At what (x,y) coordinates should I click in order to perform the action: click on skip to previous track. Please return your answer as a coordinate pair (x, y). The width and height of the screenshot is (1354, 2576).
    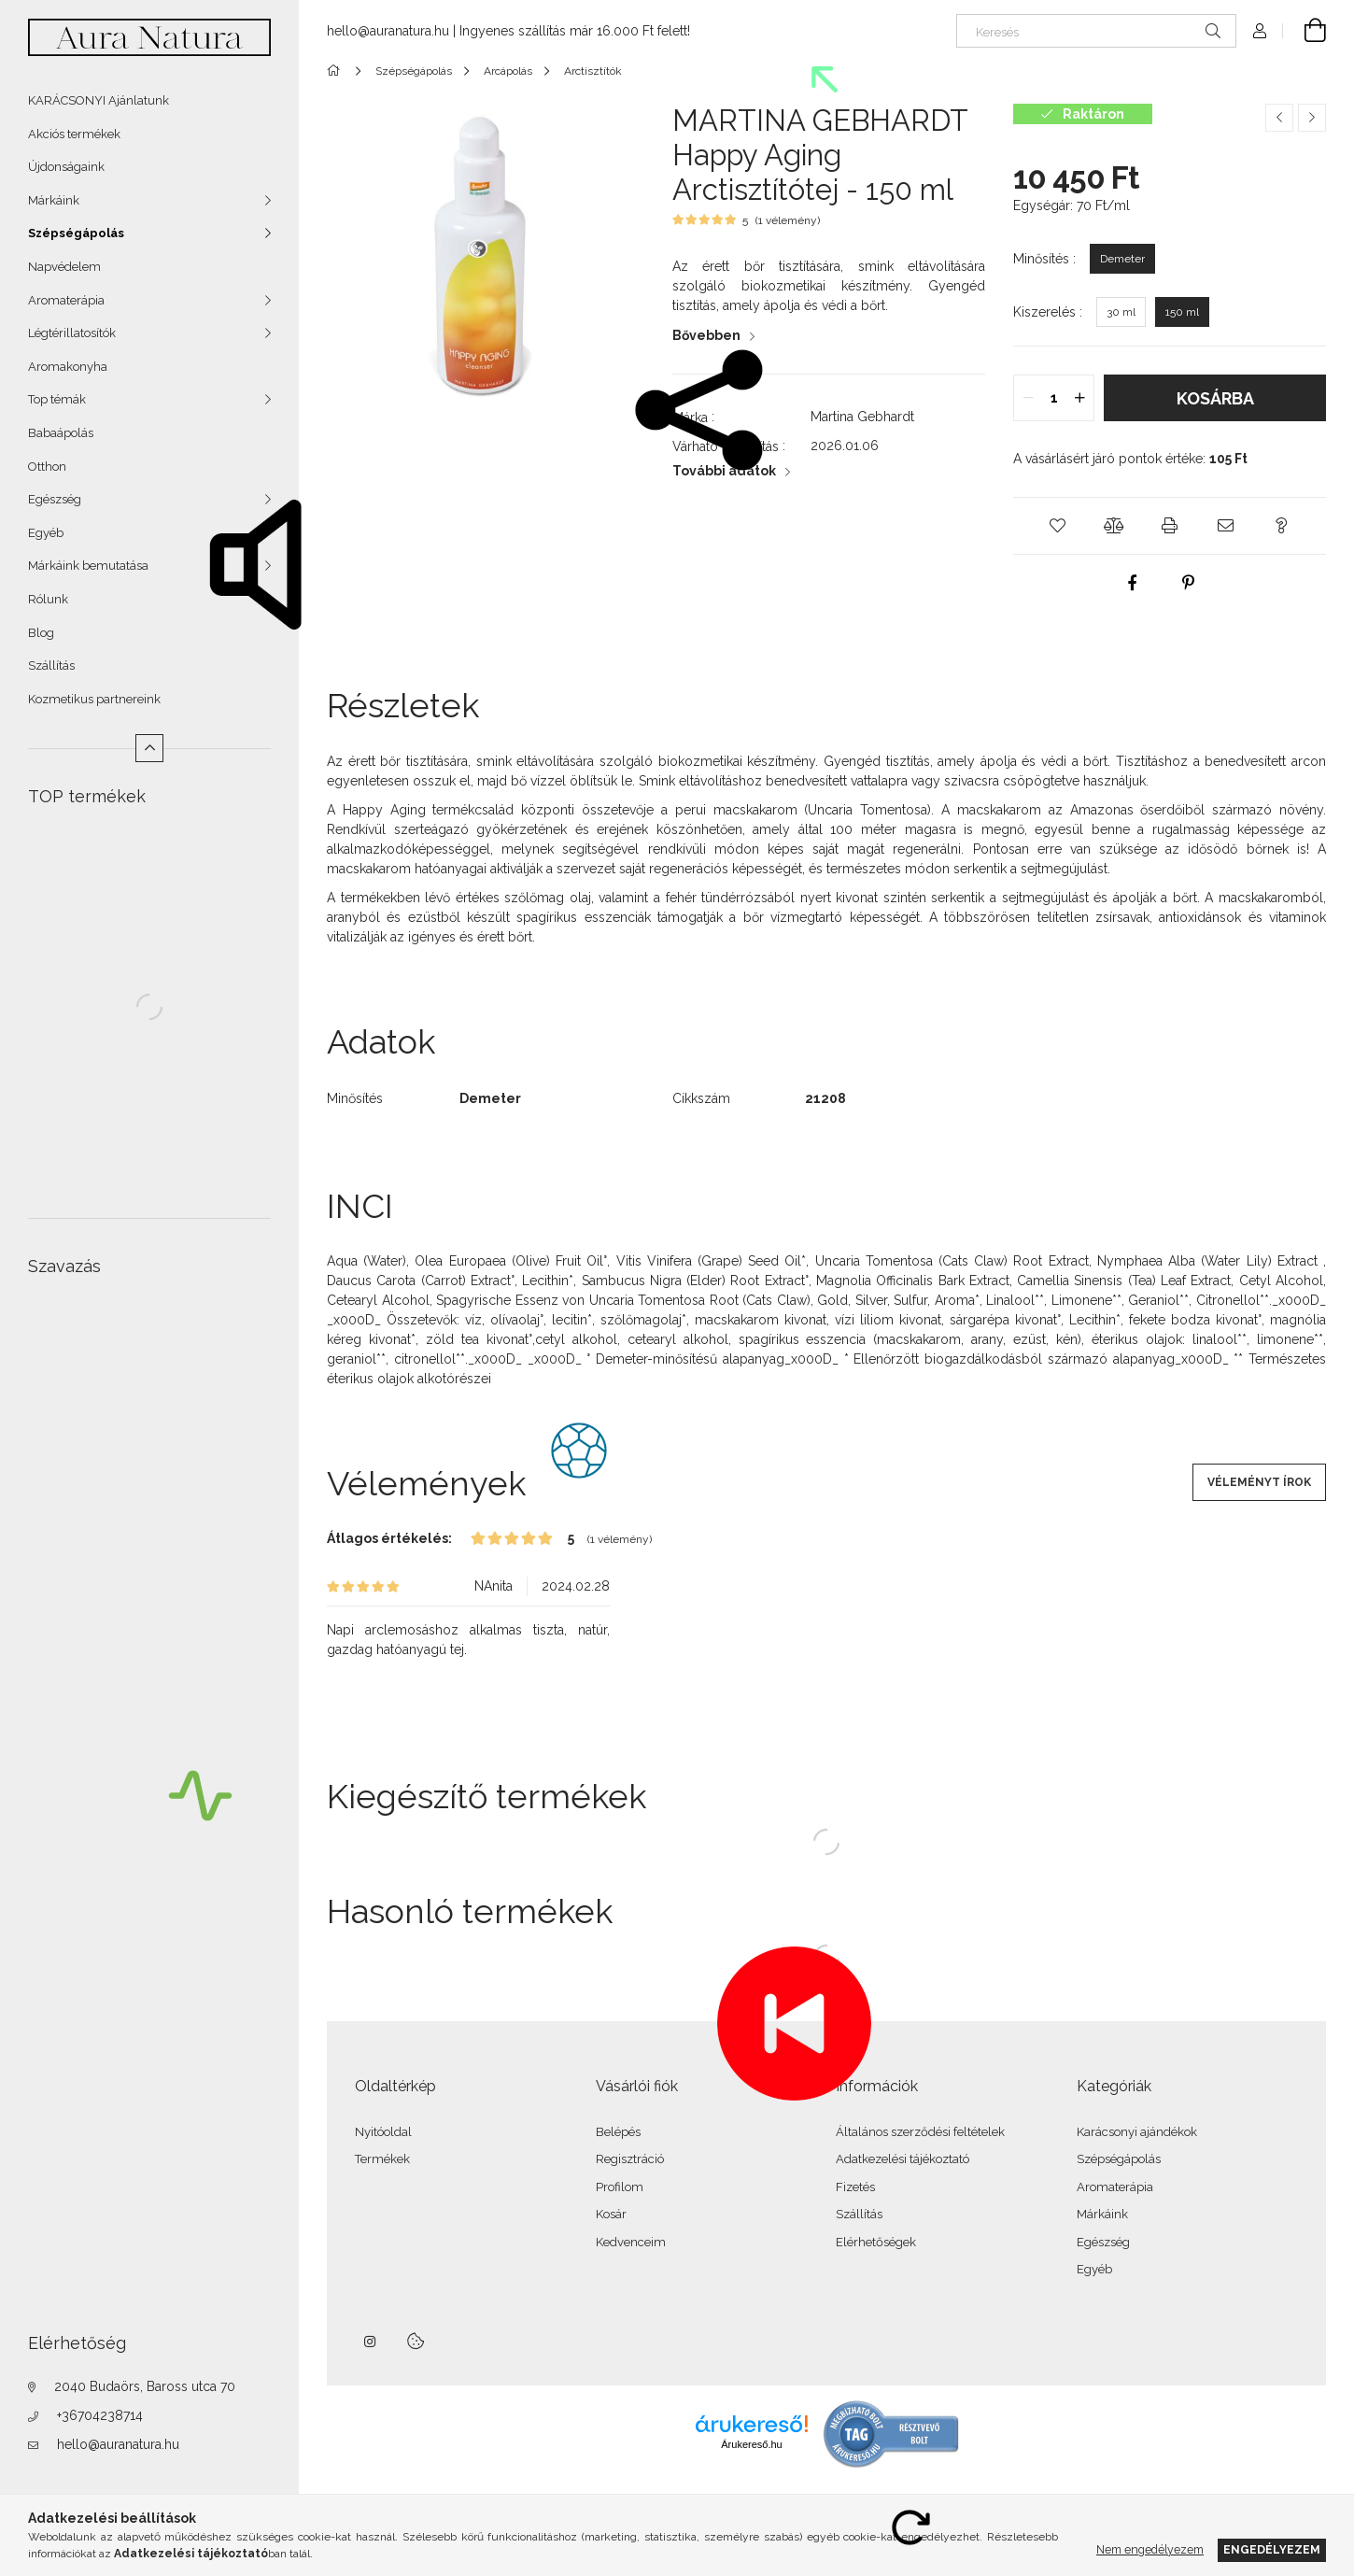
    Looking at the image, I should click on (794, 2023).